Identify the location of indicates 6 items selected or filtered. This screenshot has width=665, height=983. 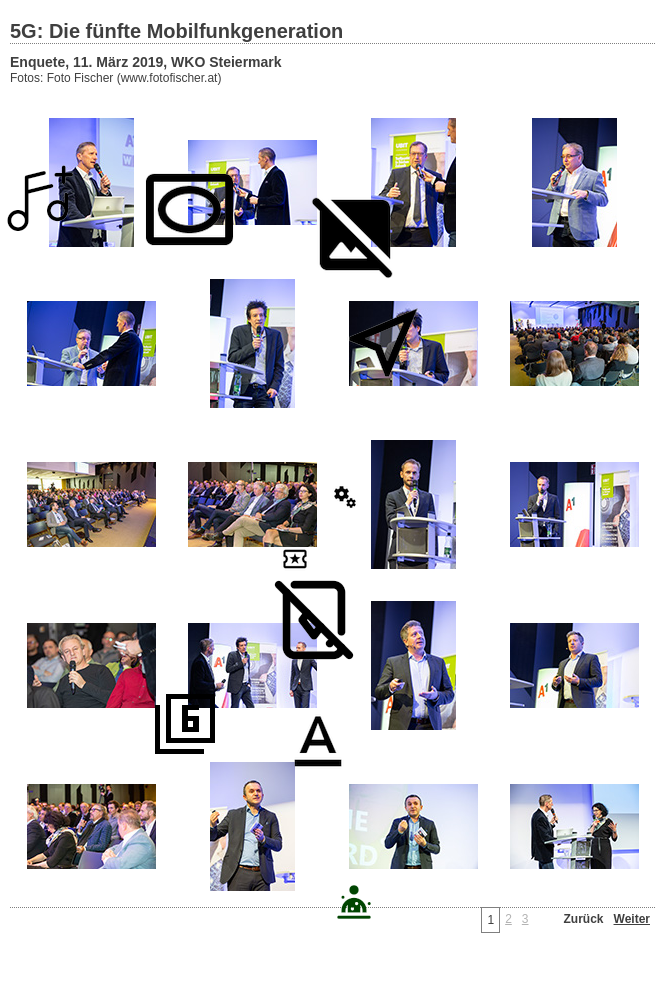
(185, 724).